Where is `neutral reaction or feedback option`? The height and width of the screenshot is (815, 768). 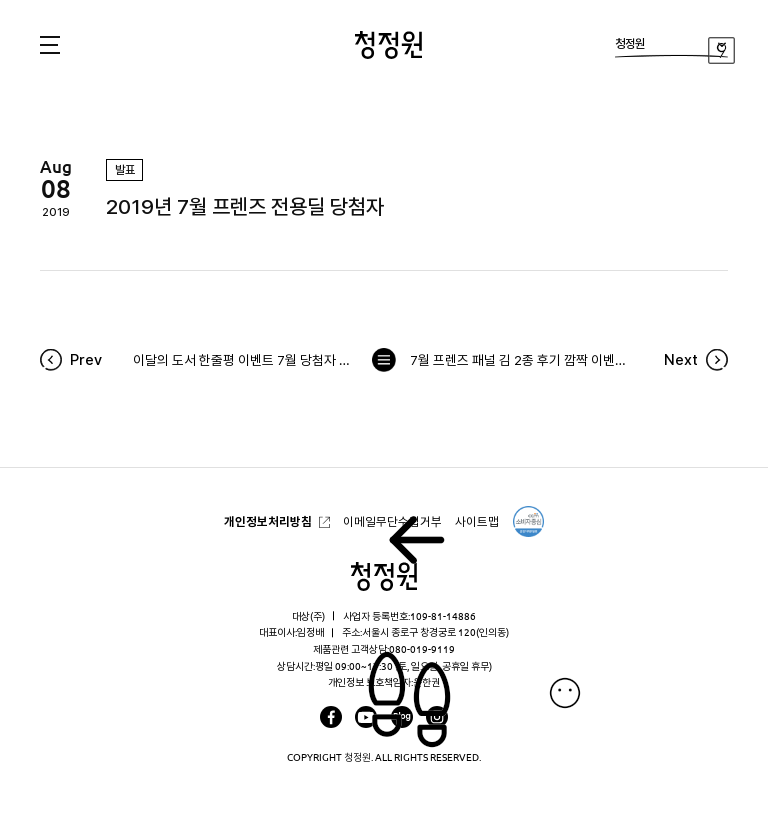
neutral reaction or feedback option is located at coordinates (565, 693).